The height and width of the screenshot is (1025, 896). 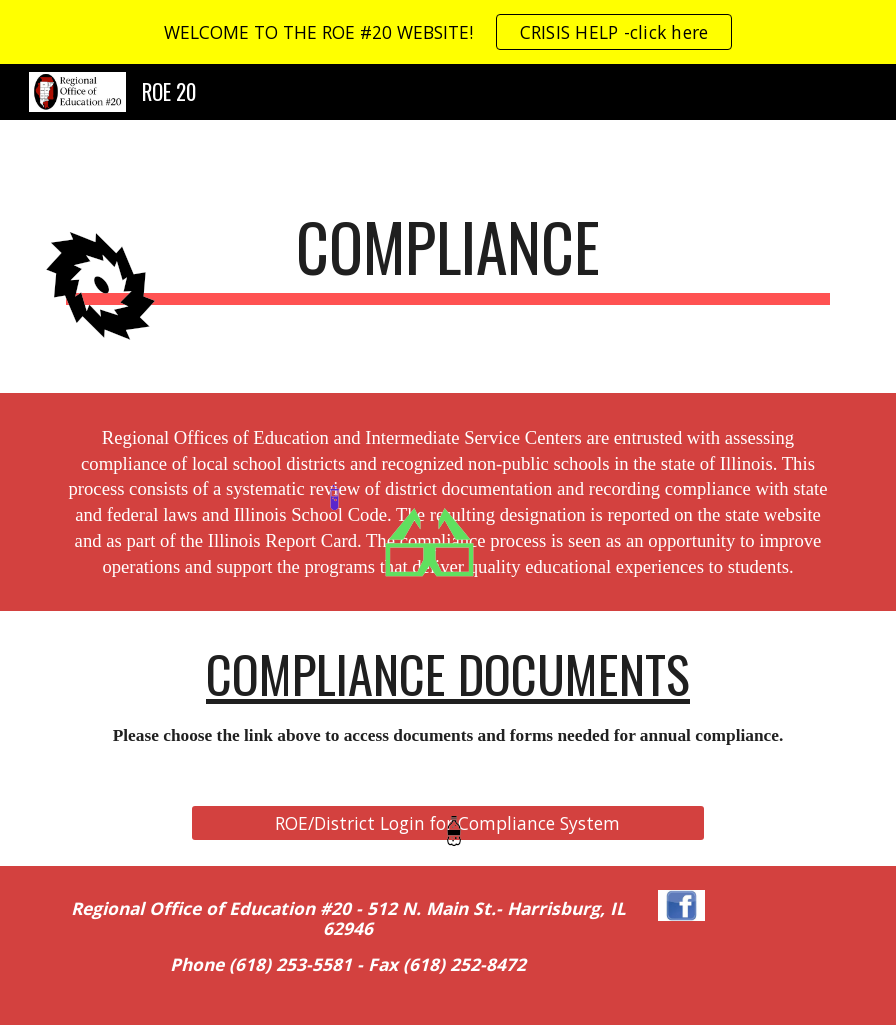 I want to click on craft or upgrade saw-type weapons, so click(x=101, y=286).